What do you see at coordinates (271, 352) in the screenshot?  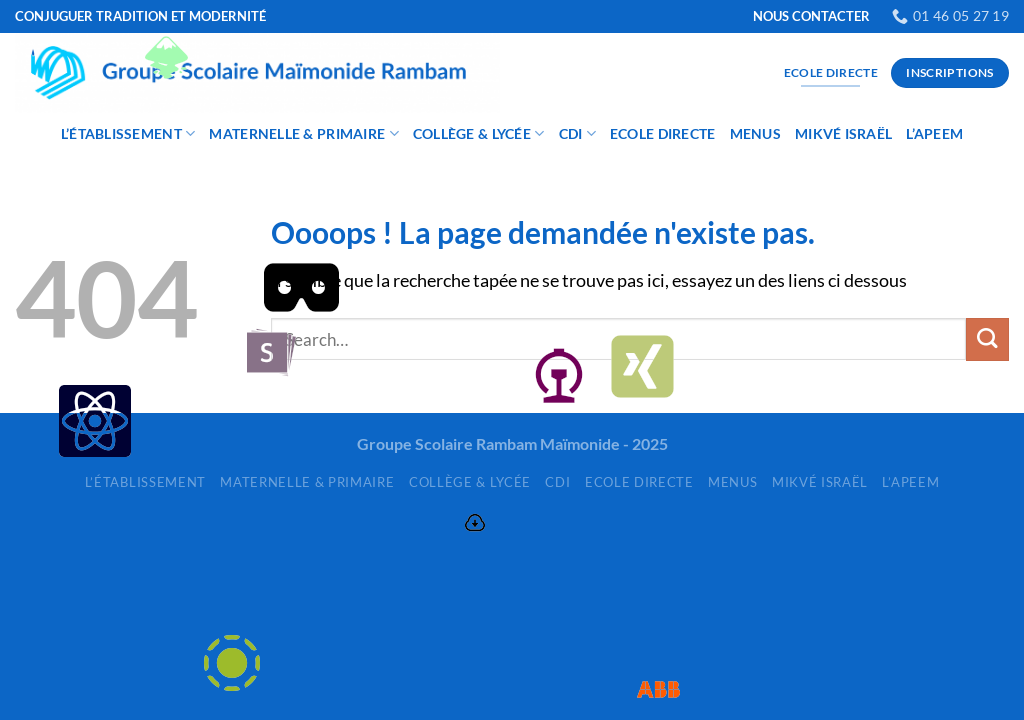 I see `open slides presentation app` at bounding box center [271, 352].